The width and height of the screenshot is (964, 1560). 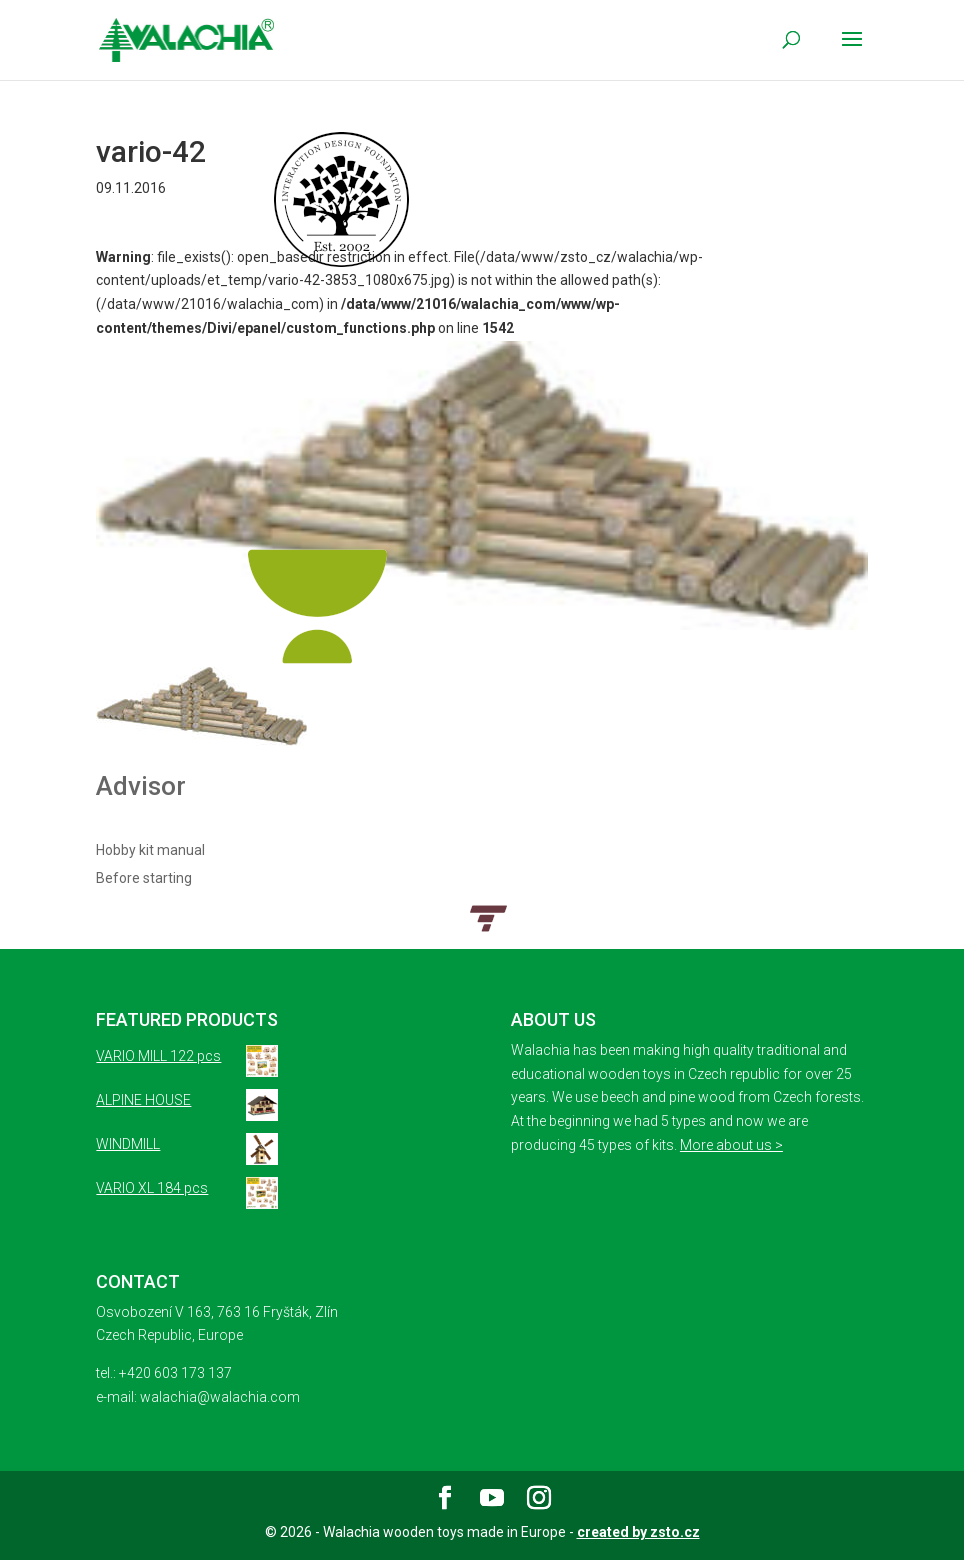 What do you see at coordinates (488, 918) in the screenshot?
I see `taipy brand logo` at bounding box center [488, 918].